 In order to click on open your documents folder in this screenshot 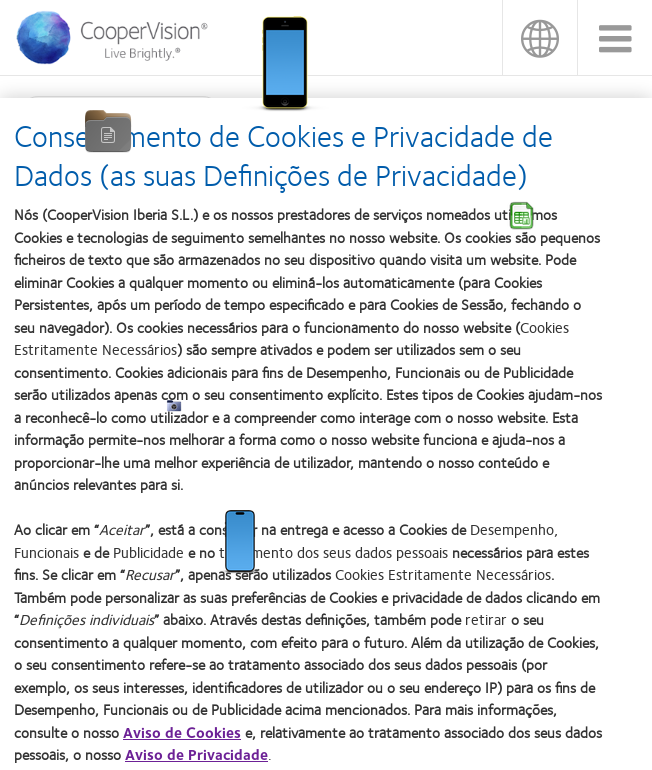, I will do `click(108, 131)`.